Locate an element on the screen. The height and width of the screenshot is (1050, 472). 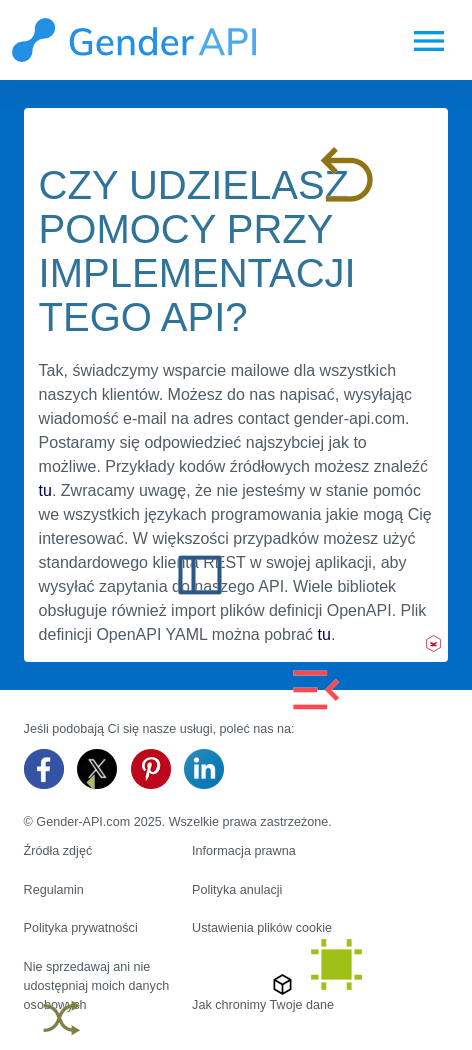
navigate to the previous item is located at coordinates (92, 782).